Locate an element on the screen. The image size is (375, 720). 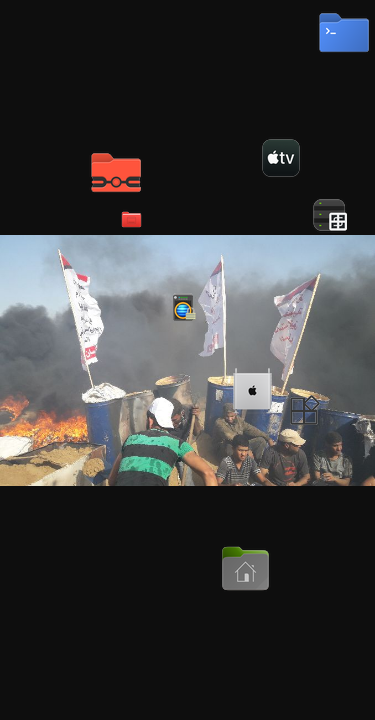
open the apple tv app is located at coordinates (281, 158).